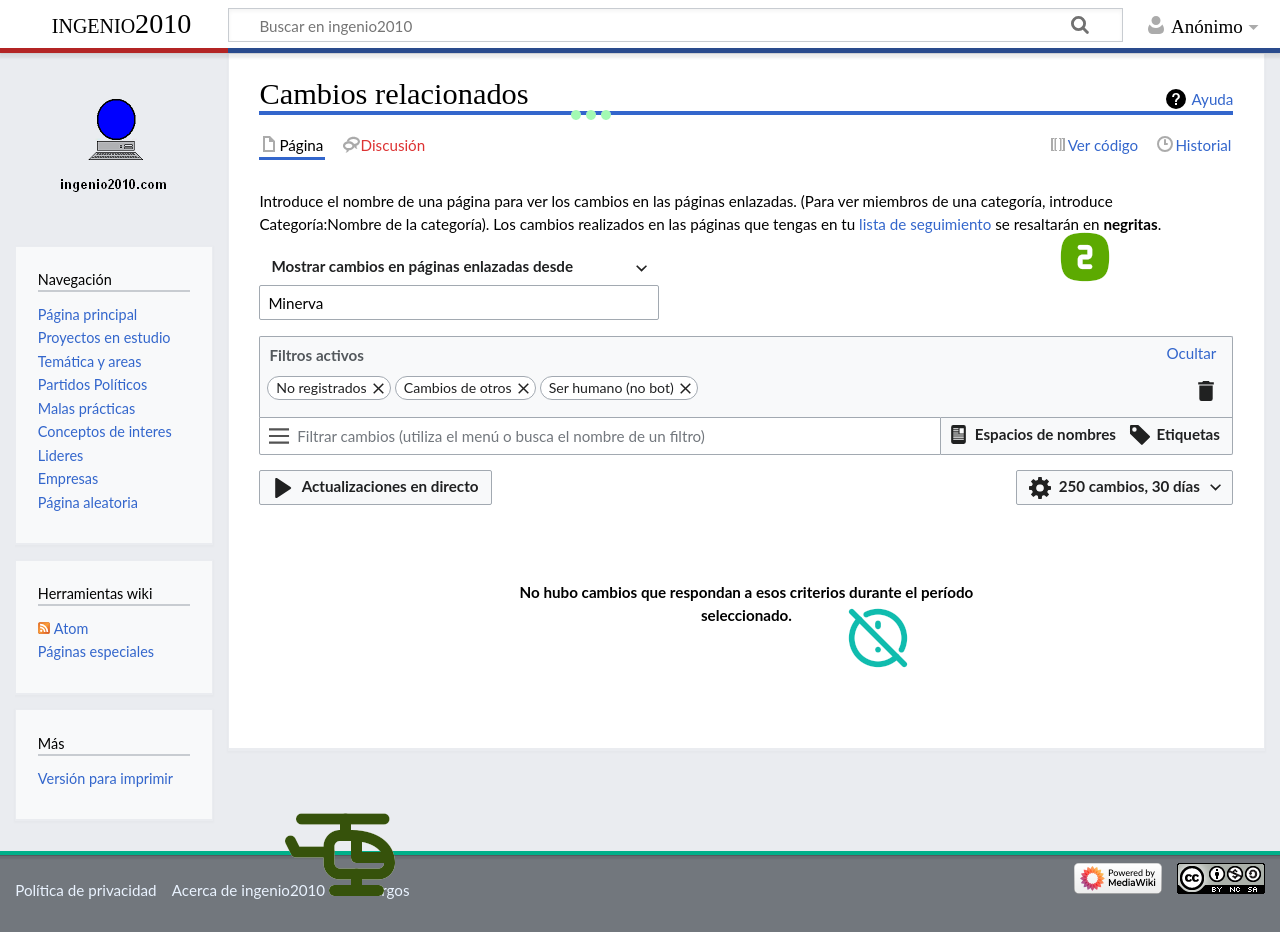  What do you see at coordinates (878, 638) in the screenshot?
I see `disable or mute alerts` at bounding box center [878, 638].